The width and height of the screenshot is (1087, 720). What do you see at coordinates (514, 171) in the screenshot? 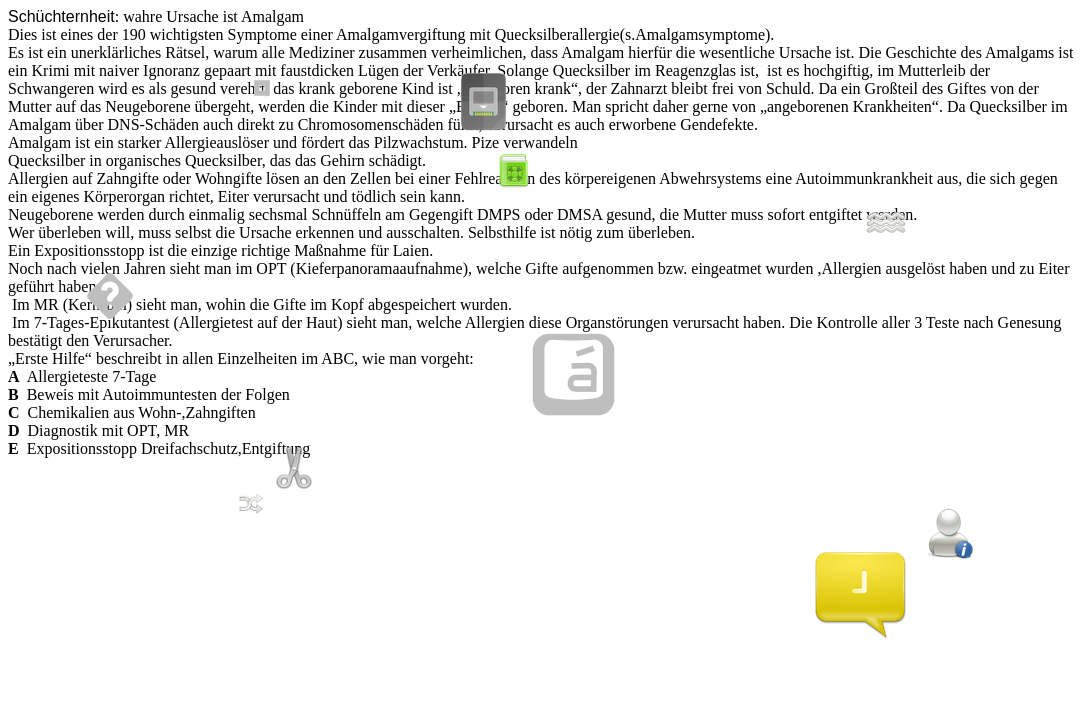
I see `access help documentation or user manual` at bounding box center [514, 171].